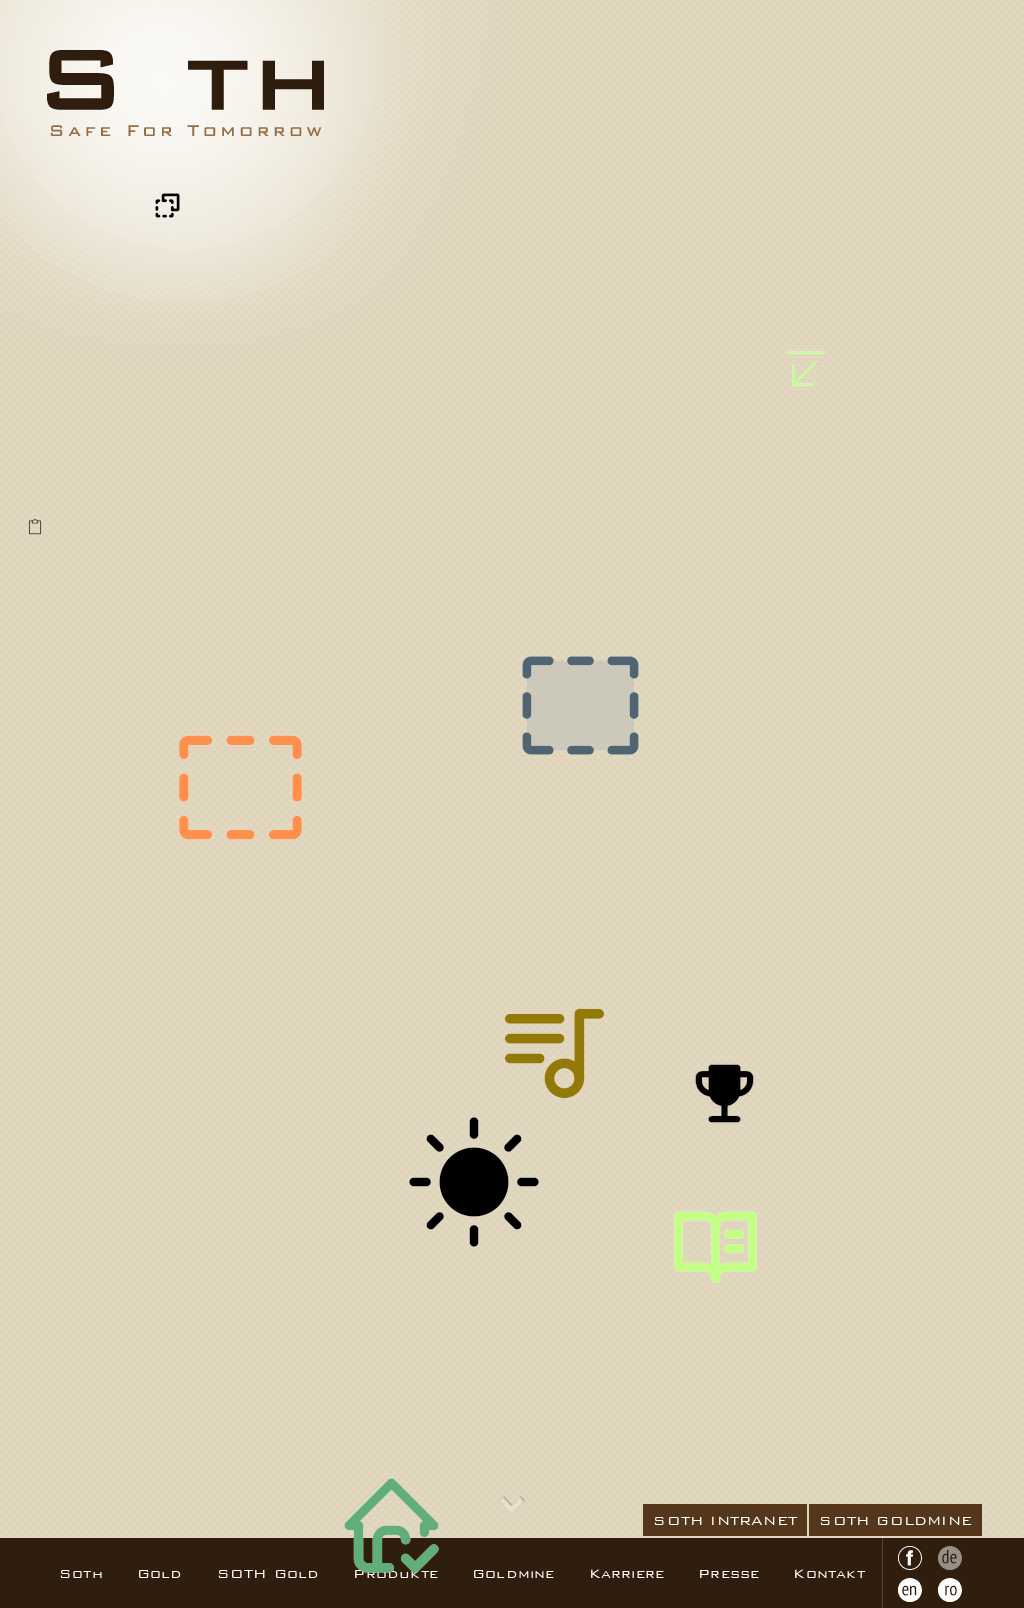 The width and height of the screenshot is (1024, 1608). Describe the element at coordinates (474, 1182) in the screenshot. I see `switch to light mode` at that location.